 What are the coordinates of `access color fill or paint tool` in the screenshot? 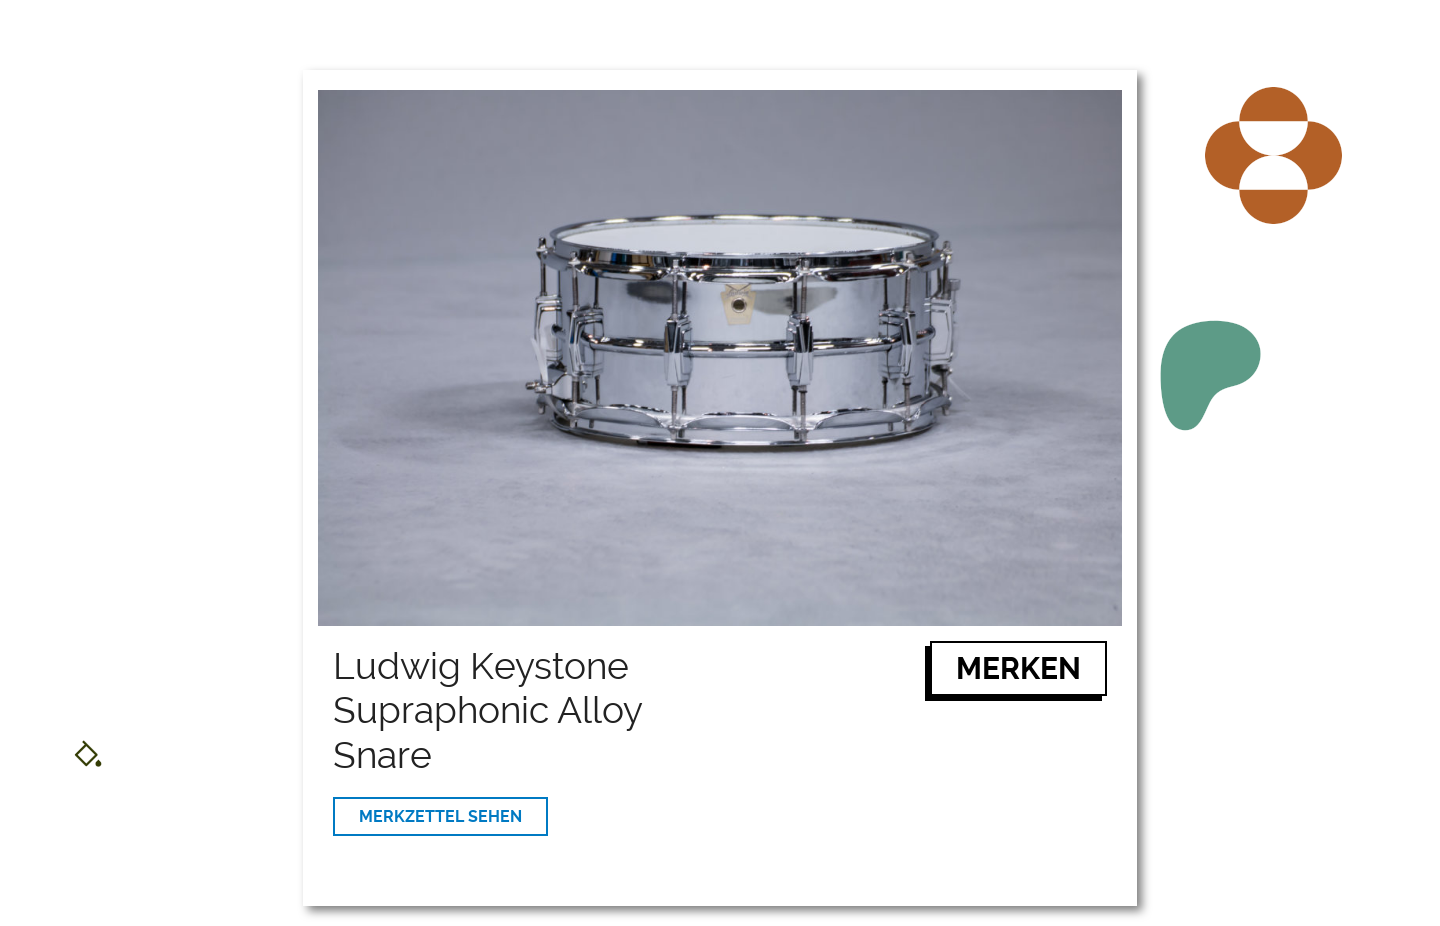 It's located at (87, 753).